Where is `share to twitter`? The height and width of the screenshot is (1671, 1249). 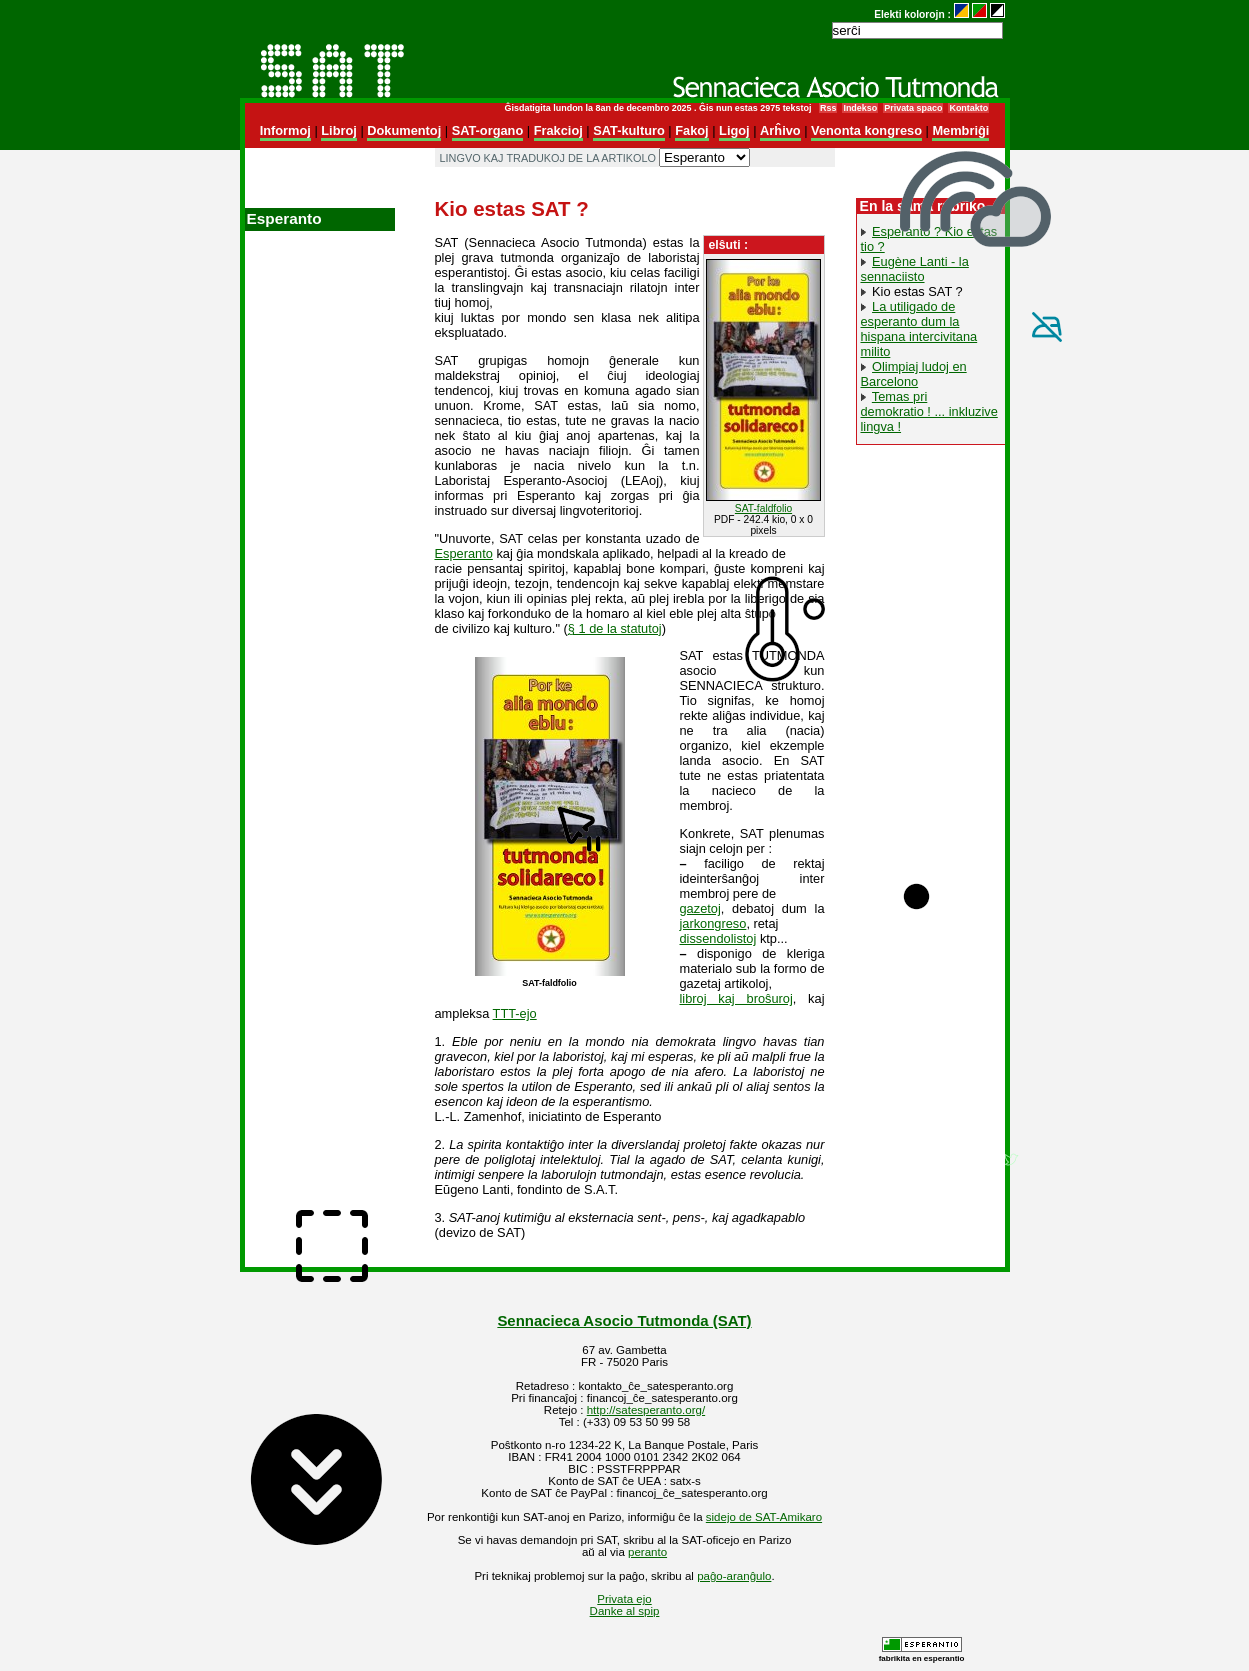
share to twitter is located at coordinates (1011, 1159).